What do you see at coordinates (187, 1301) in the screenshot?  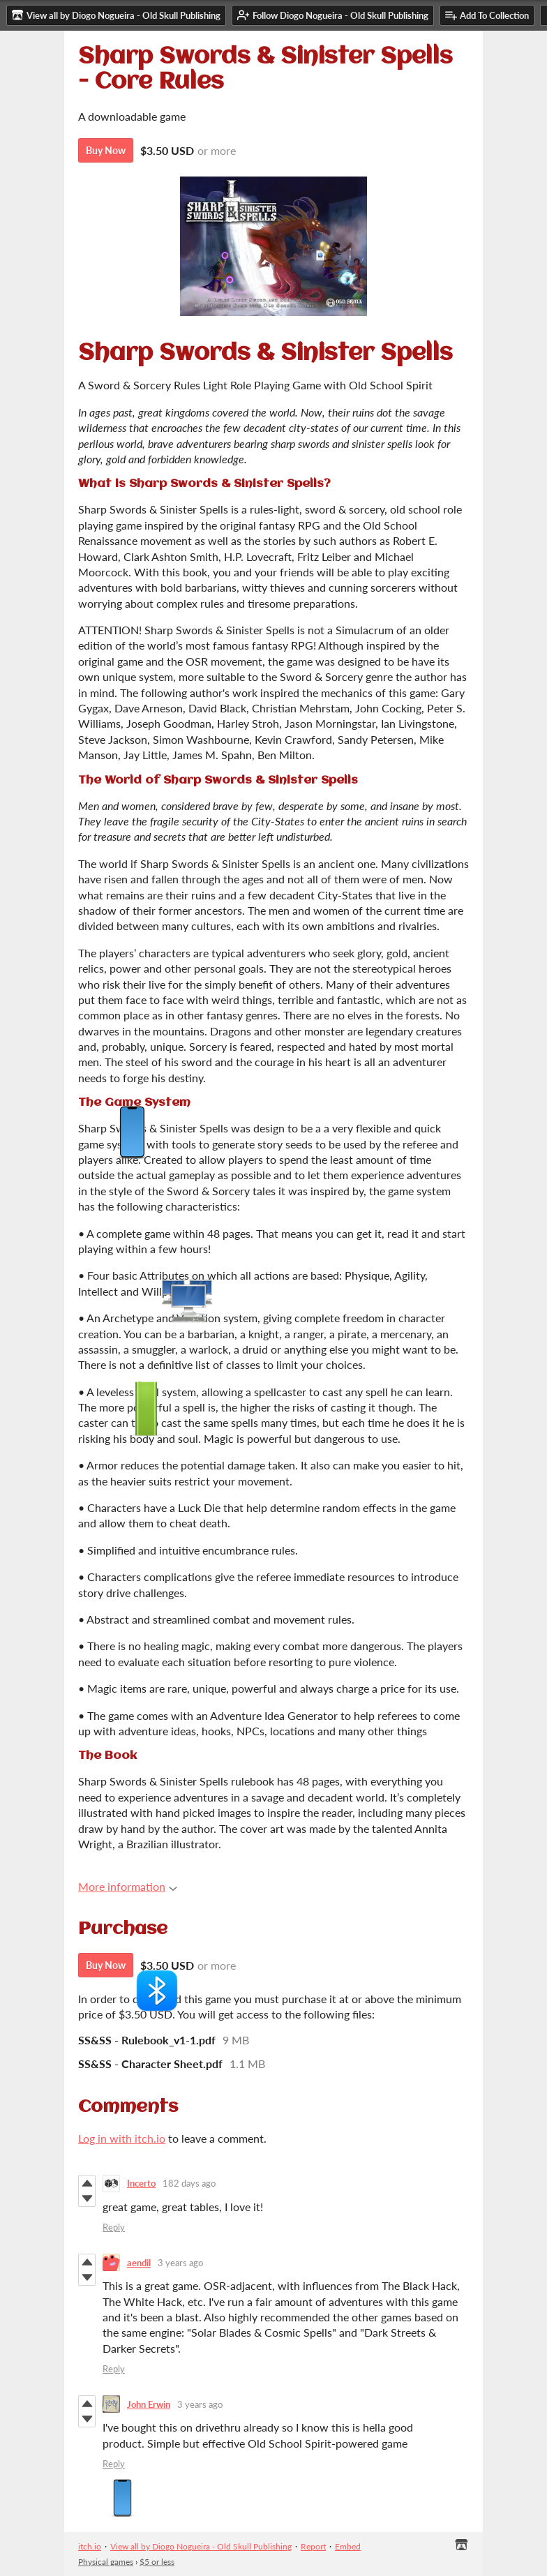 I see `view computers in your local network workgroup` at bounding box center [187, 1301].